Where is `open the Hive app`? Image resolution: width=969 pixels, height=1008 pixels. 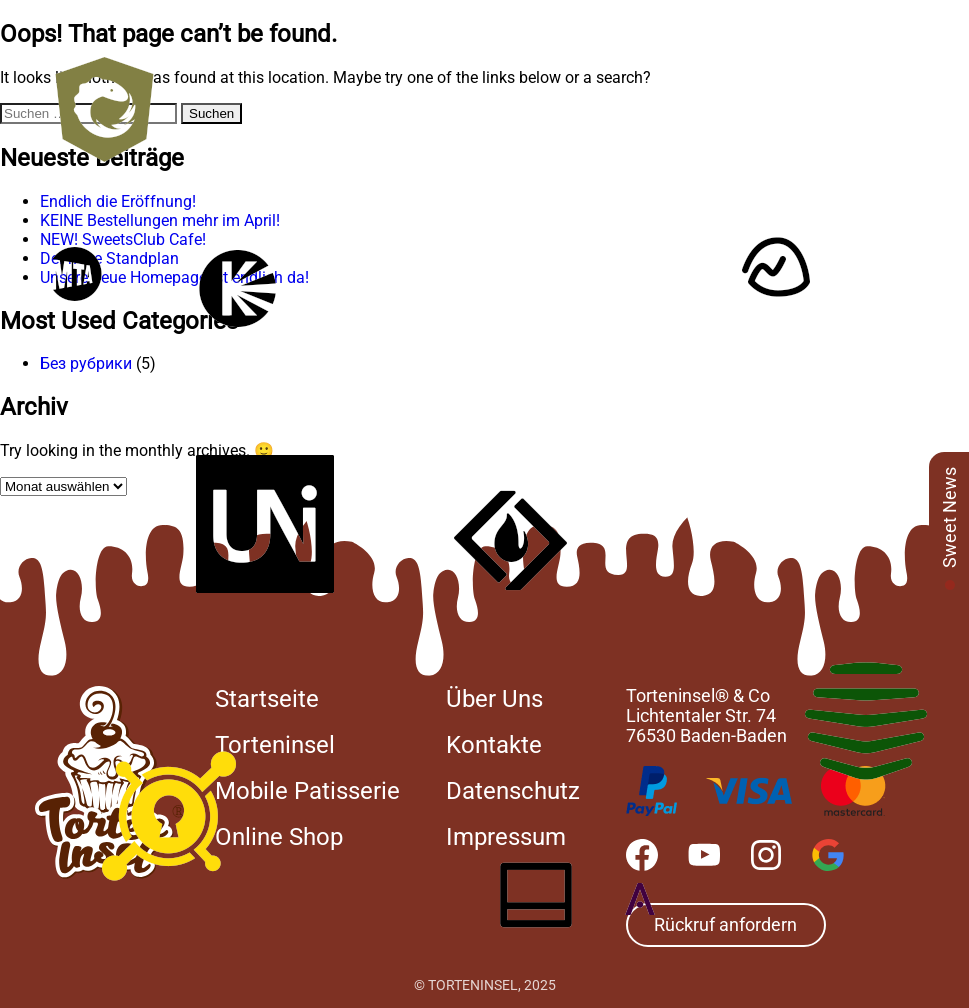 open the Hive app is located at coordinates (866, 721).